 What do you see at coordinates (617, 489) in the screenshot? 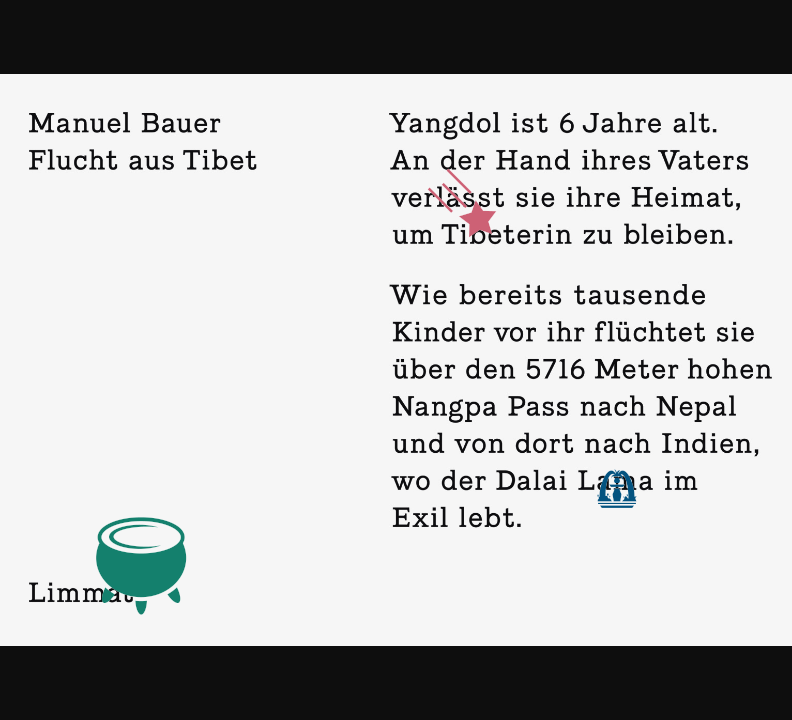
I see `locate nearby water fountains or drinking water` at bounding box center [617, 489].